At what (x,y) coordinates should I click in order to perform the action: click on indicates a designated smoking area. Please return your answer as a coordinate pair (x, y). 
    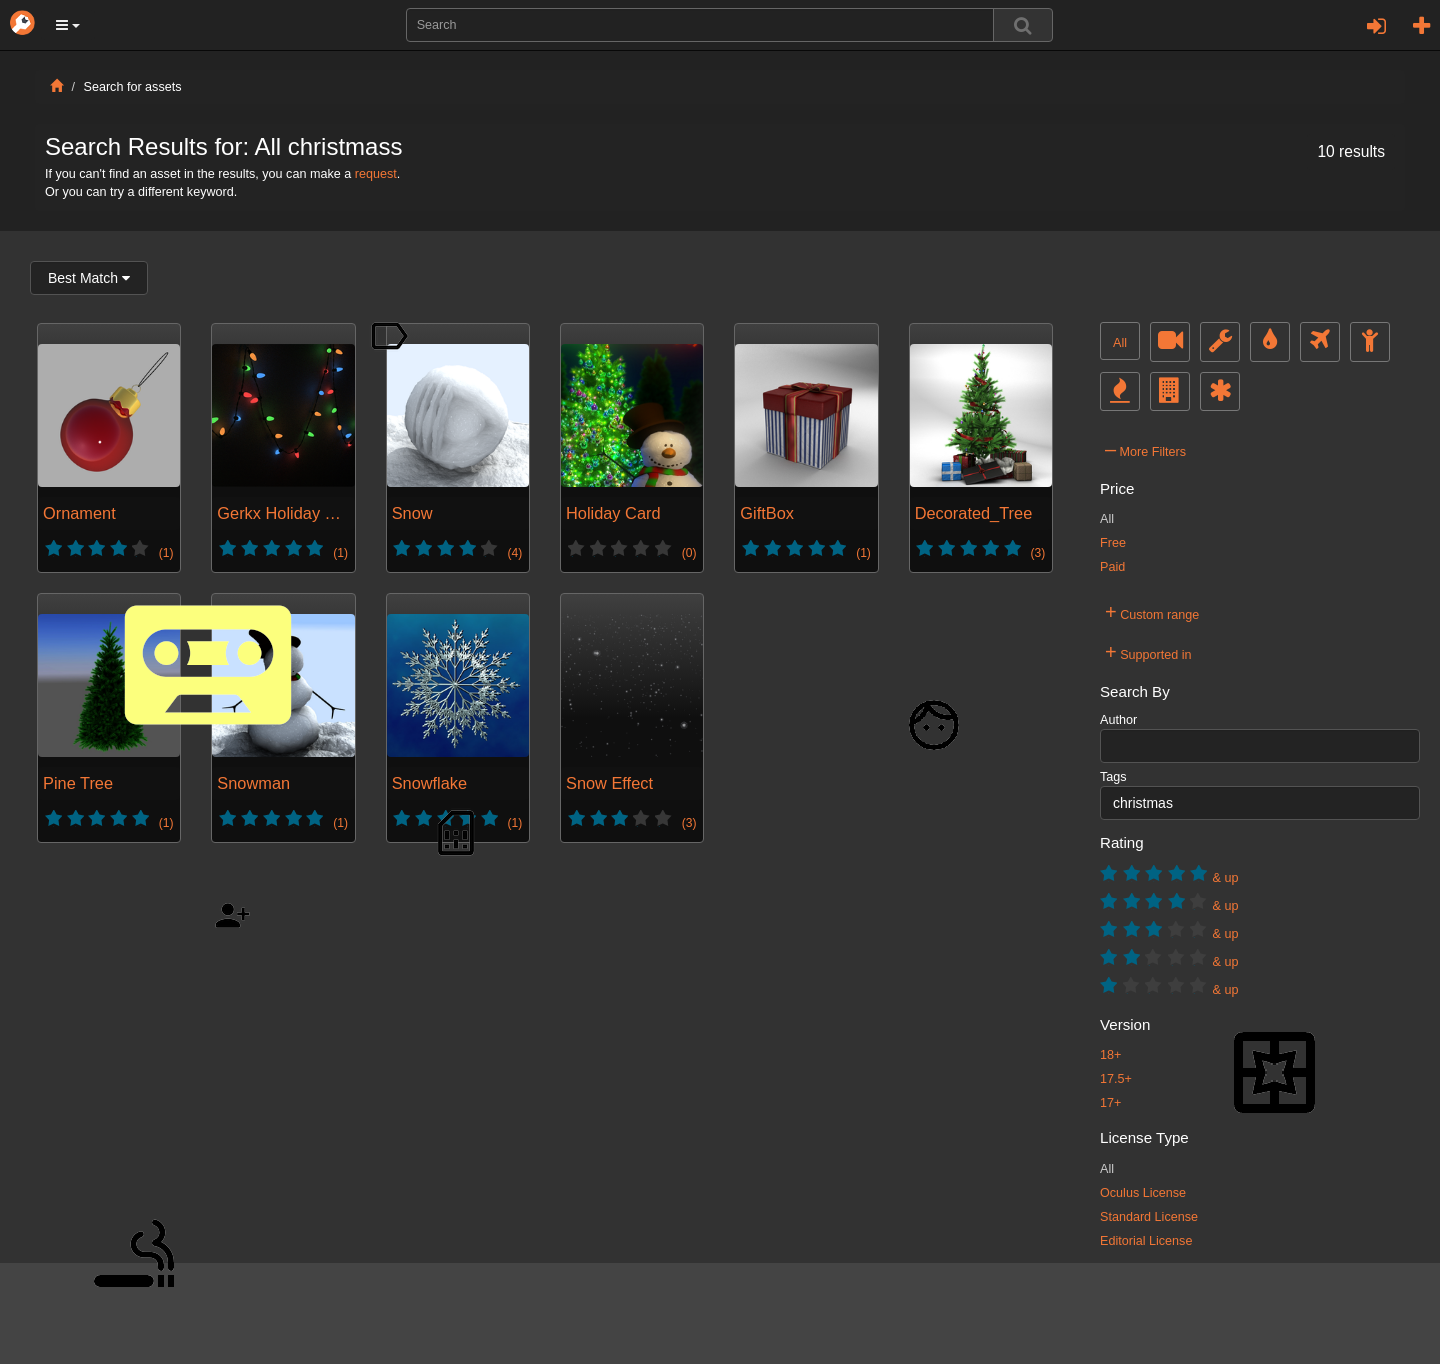
    Looking at the image, I should click on (134, 1259).